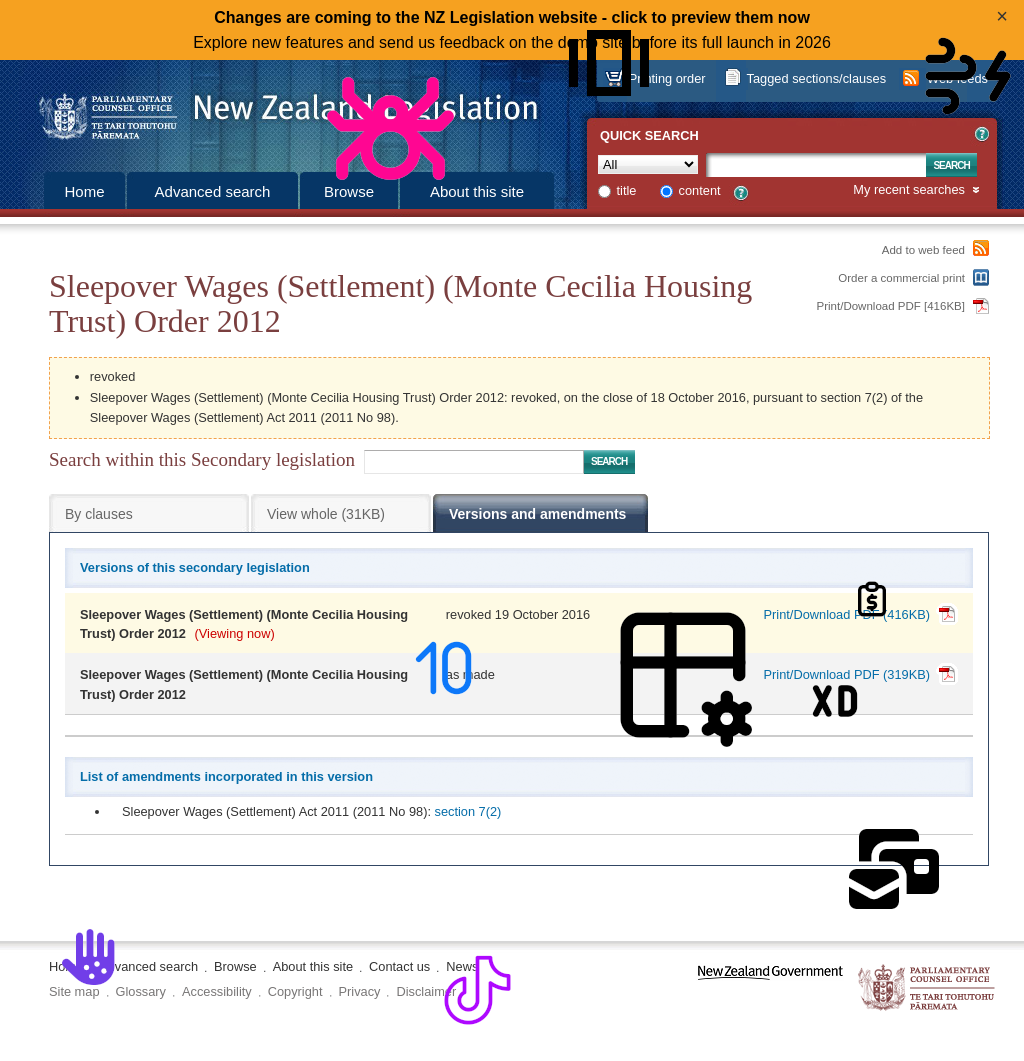  I want to click on indicates bug or error in the system, so click(390, 131).